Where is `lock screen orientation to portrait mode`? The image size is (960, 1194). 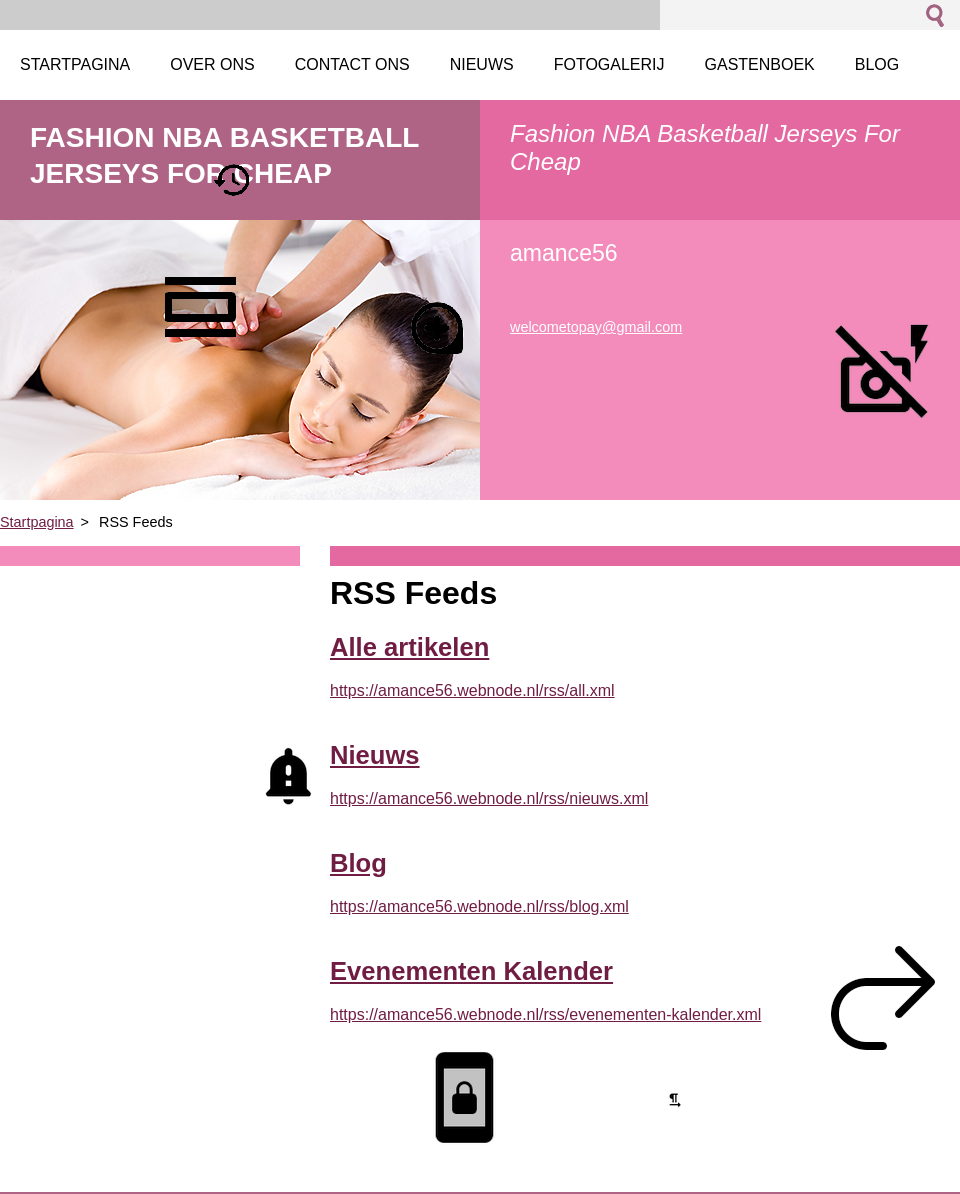 lock screen orientation to portrait mode is located at coordinates (464, 1097).